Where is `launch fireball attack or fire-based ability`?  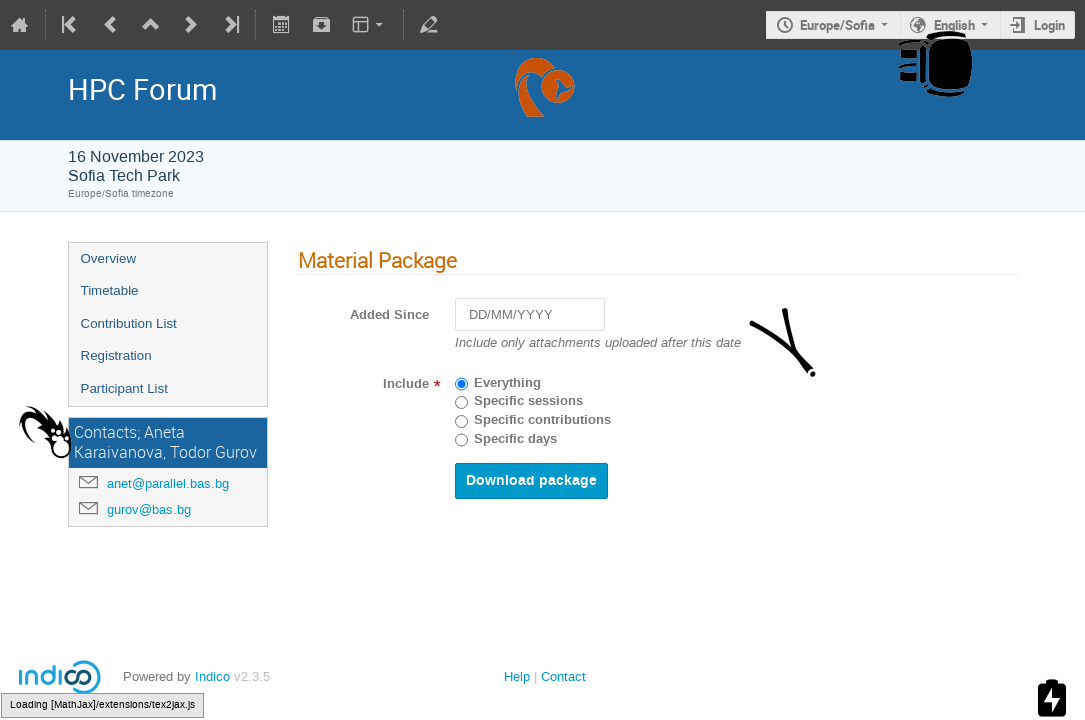
launch fireball attack or fire-based ability is located at coordinates (45, 432).